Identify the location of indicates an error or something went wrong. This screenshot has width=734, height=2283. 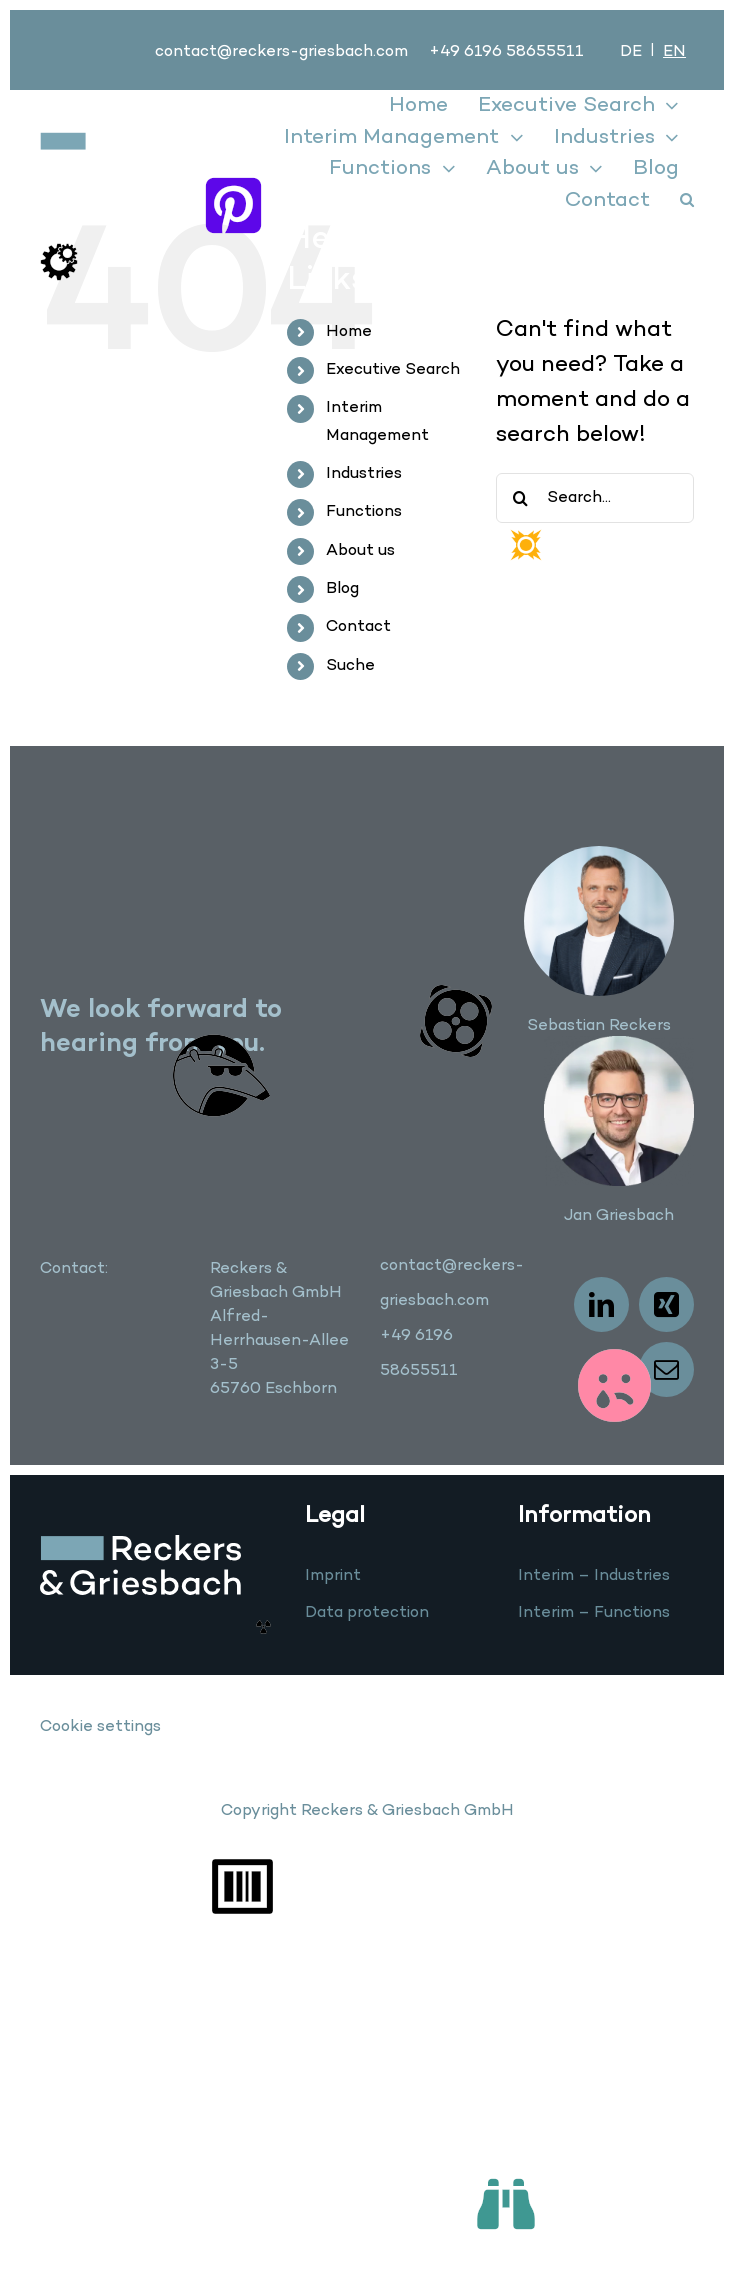
(614, 1385).